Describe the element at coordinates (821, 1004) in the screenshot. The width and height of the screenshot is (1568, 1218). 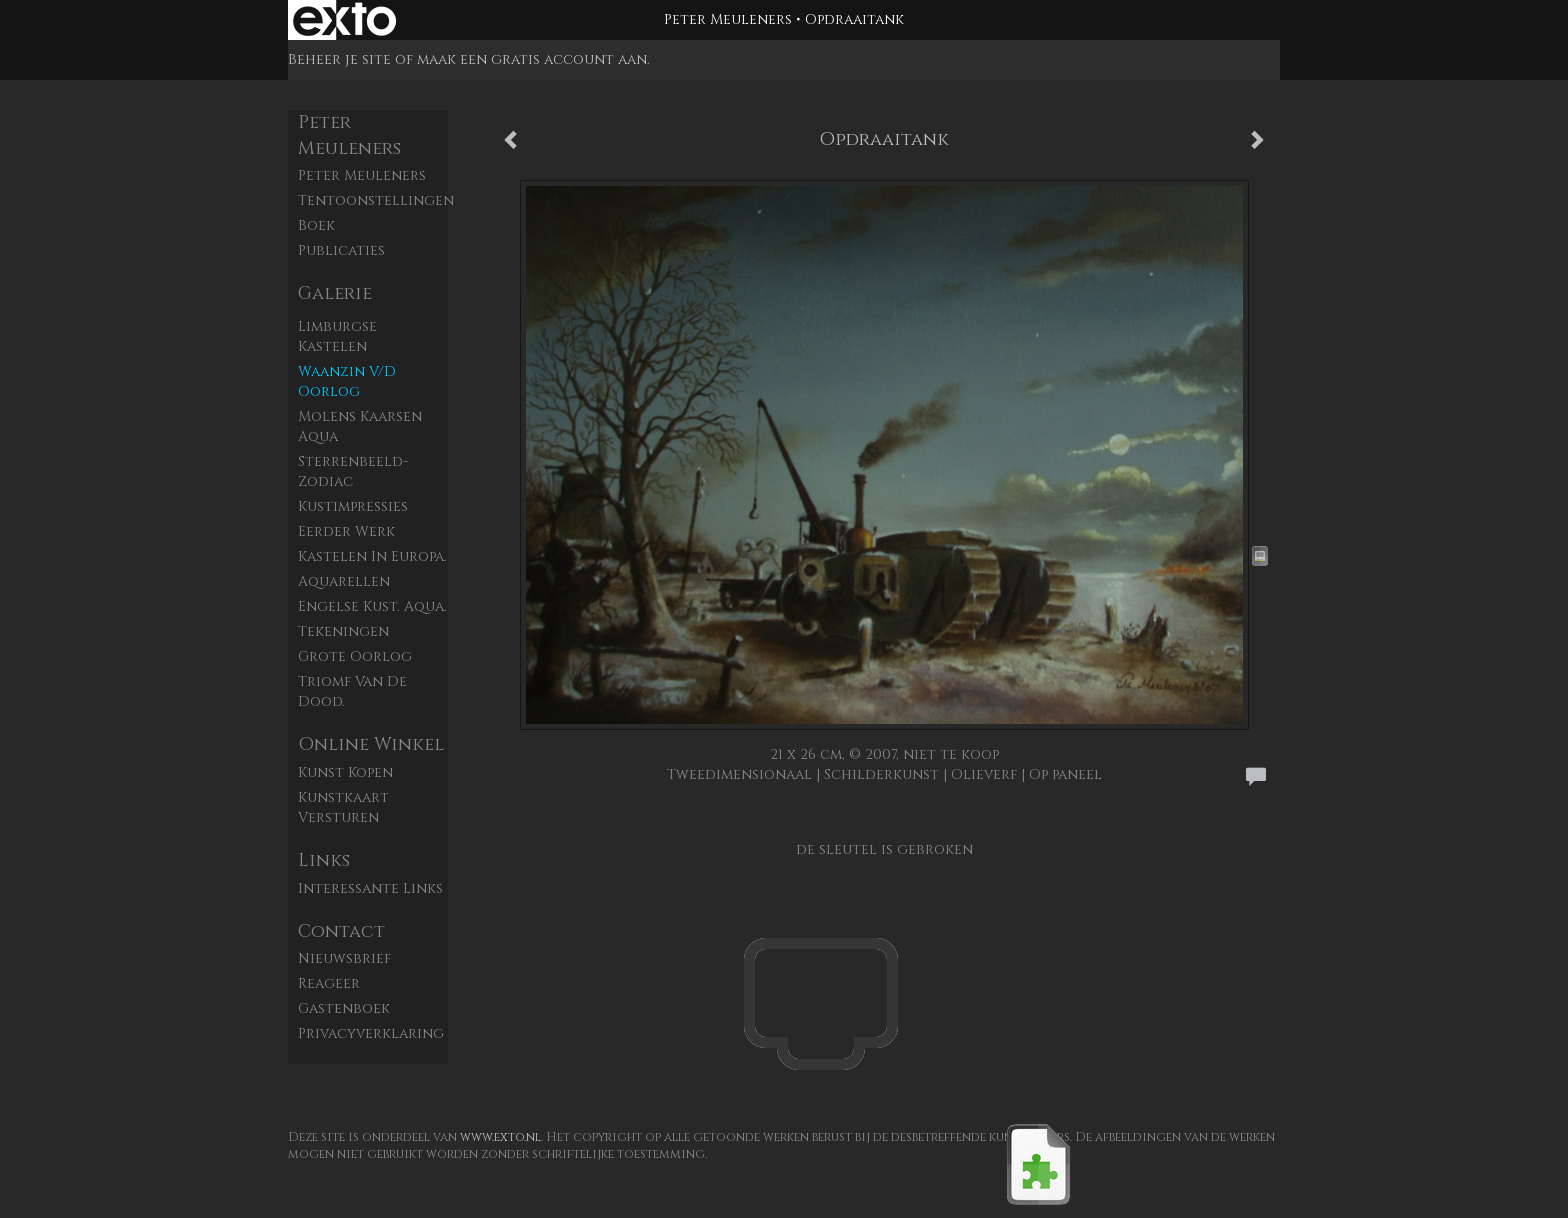
I see `access network or system preferences` at that location.